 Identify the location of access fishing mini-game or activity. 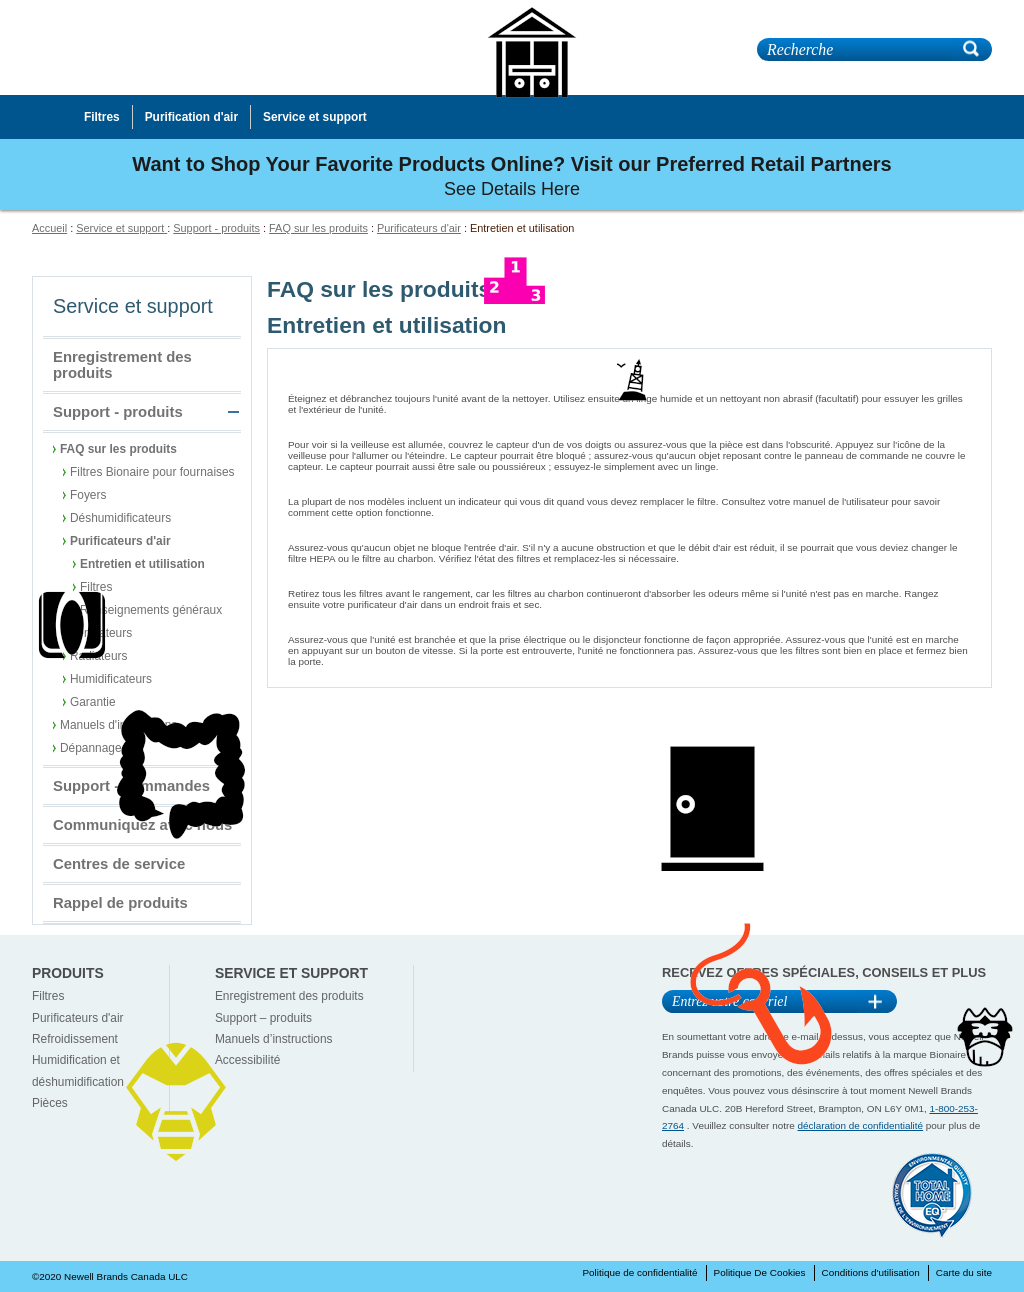
(762, 994).